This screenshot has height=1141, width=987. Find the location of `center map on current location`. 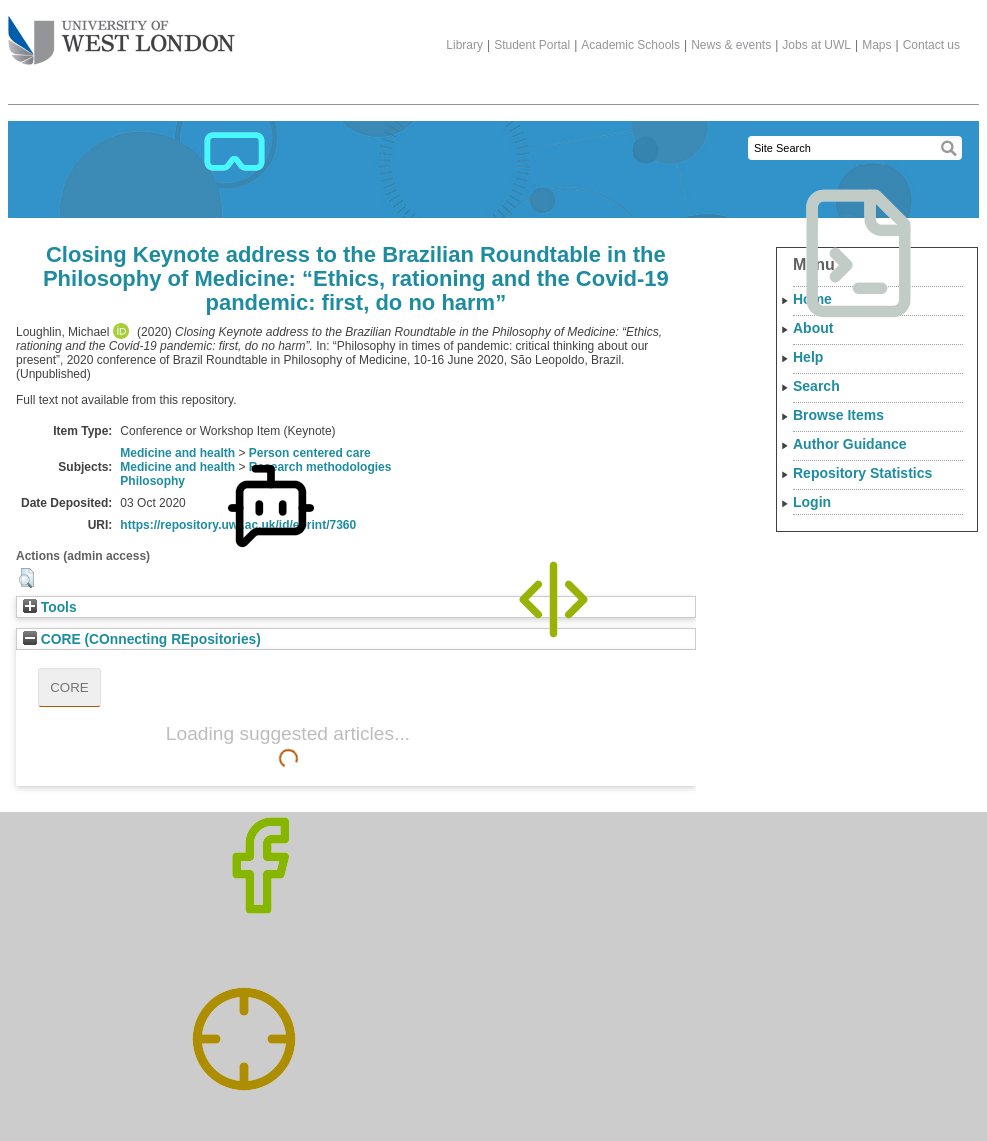

center map on current location is located at coordinates (244, 1039).